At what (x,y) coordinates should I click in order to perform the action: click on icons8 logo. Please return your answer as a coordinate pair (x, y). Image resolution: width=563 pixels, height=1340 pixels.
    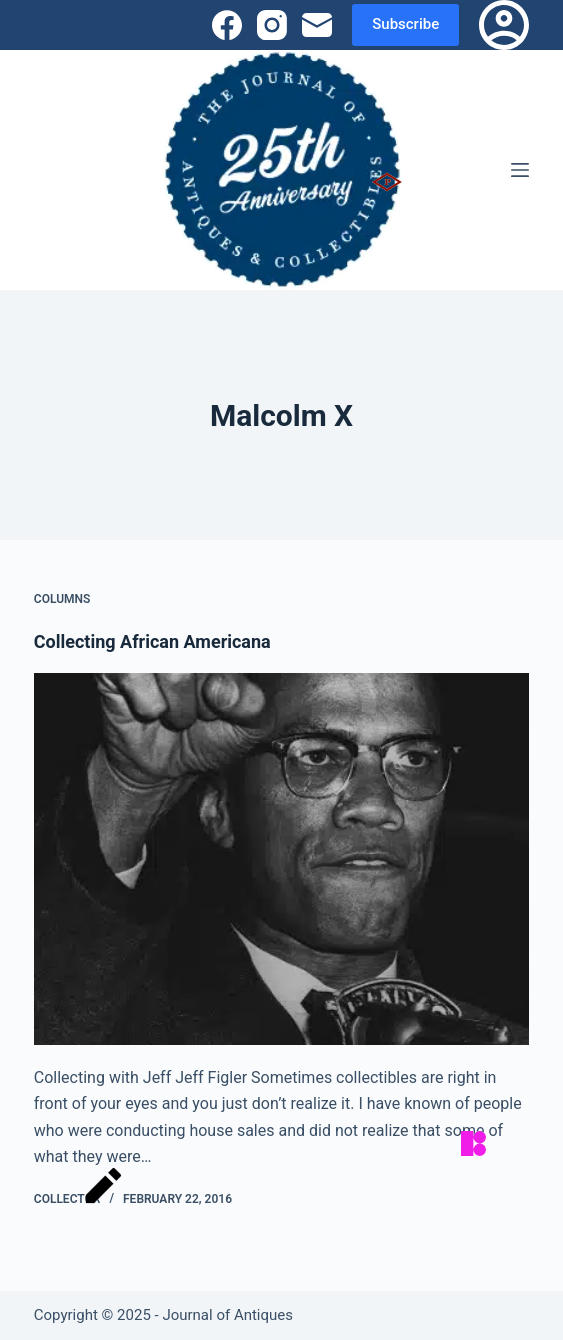
    Looking at the image, I should click on (473, 1143).